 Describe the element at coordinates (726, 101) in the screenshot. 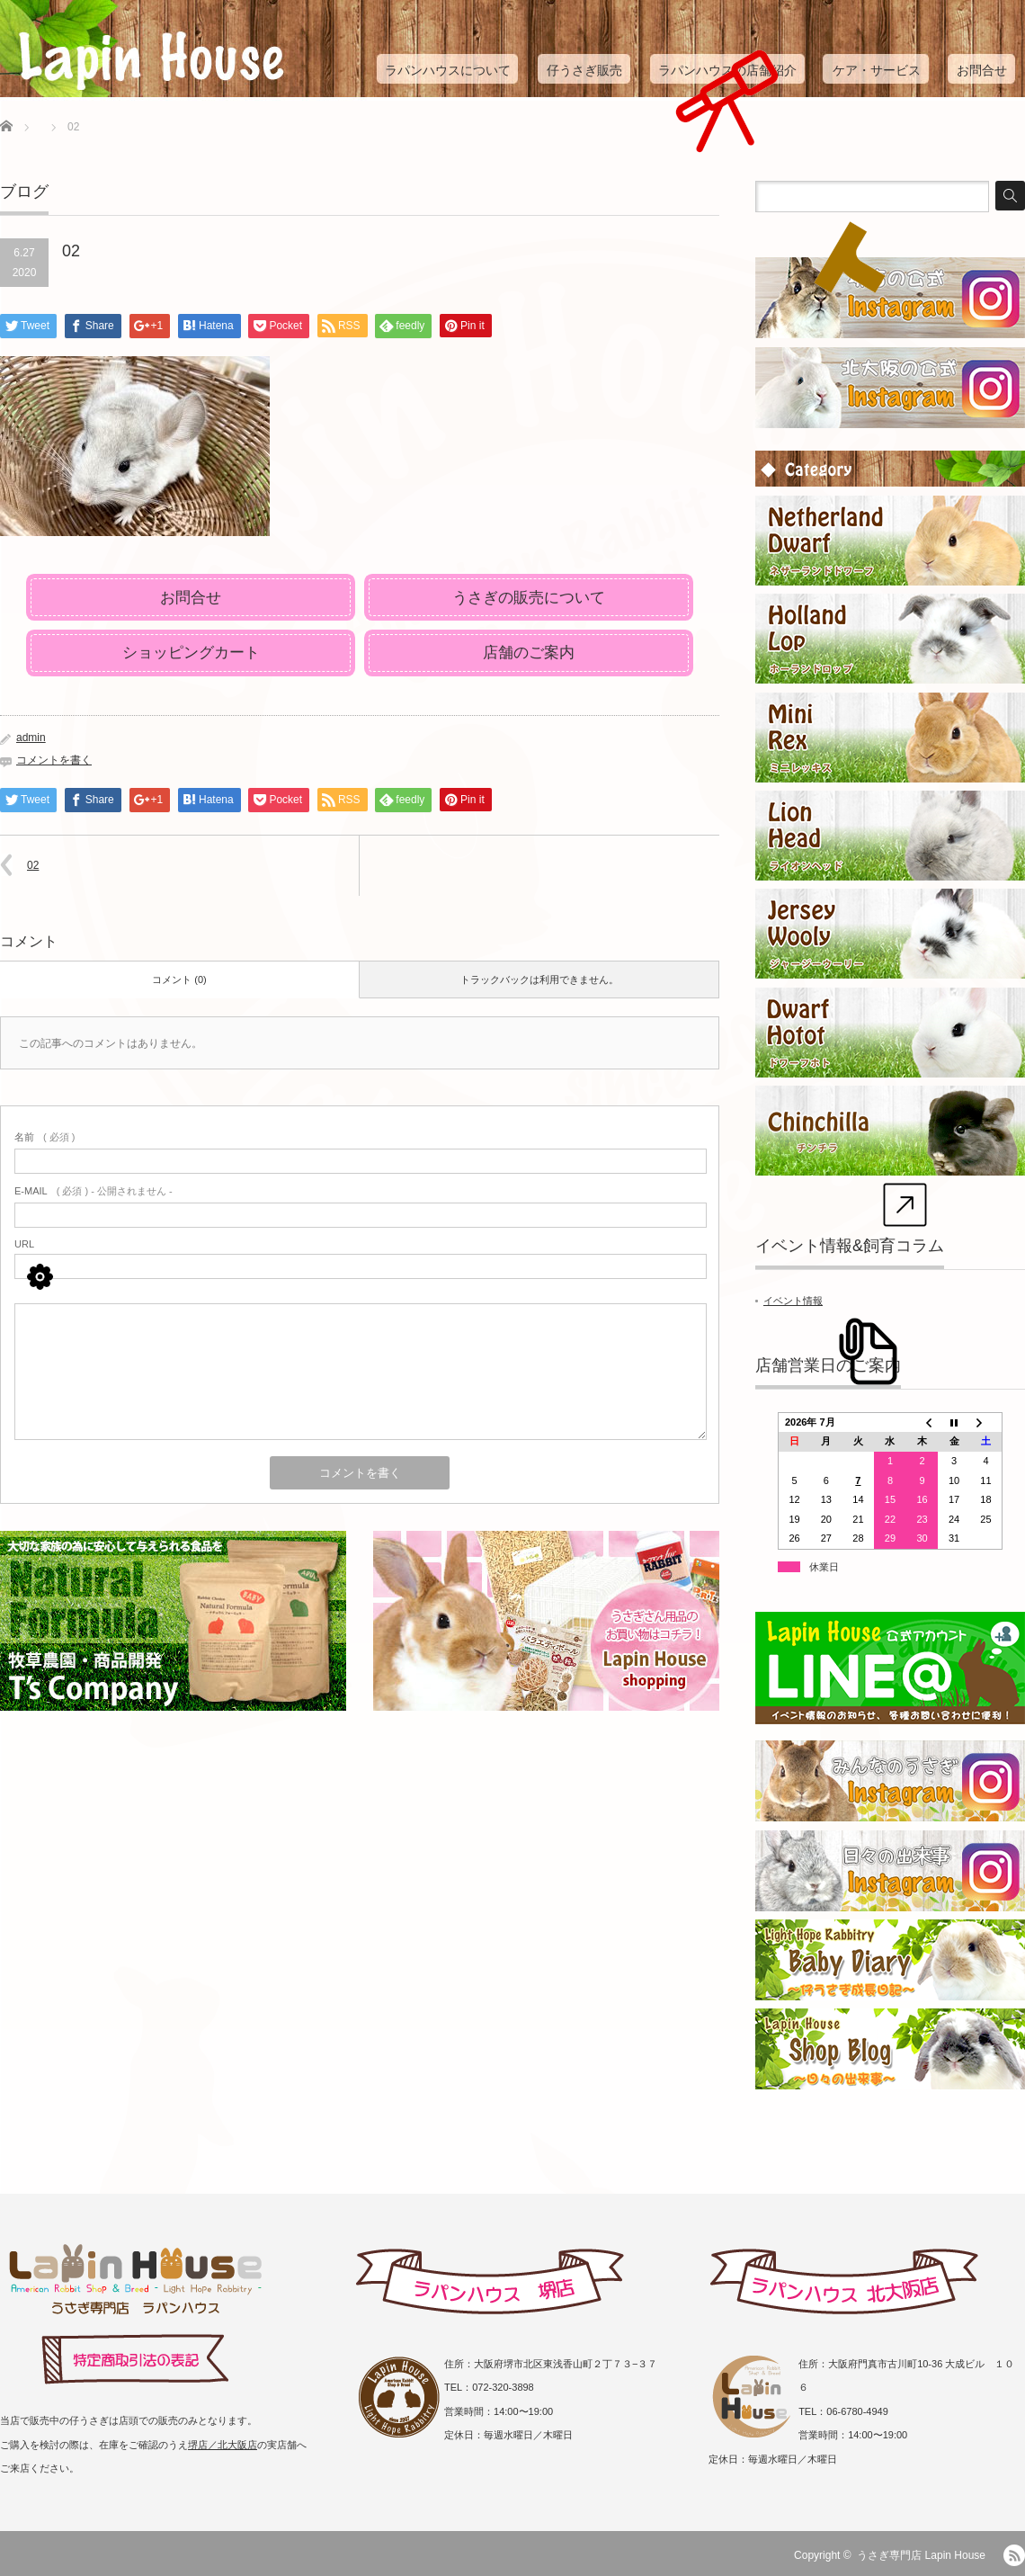

I see `explore or discover new content` at that location.